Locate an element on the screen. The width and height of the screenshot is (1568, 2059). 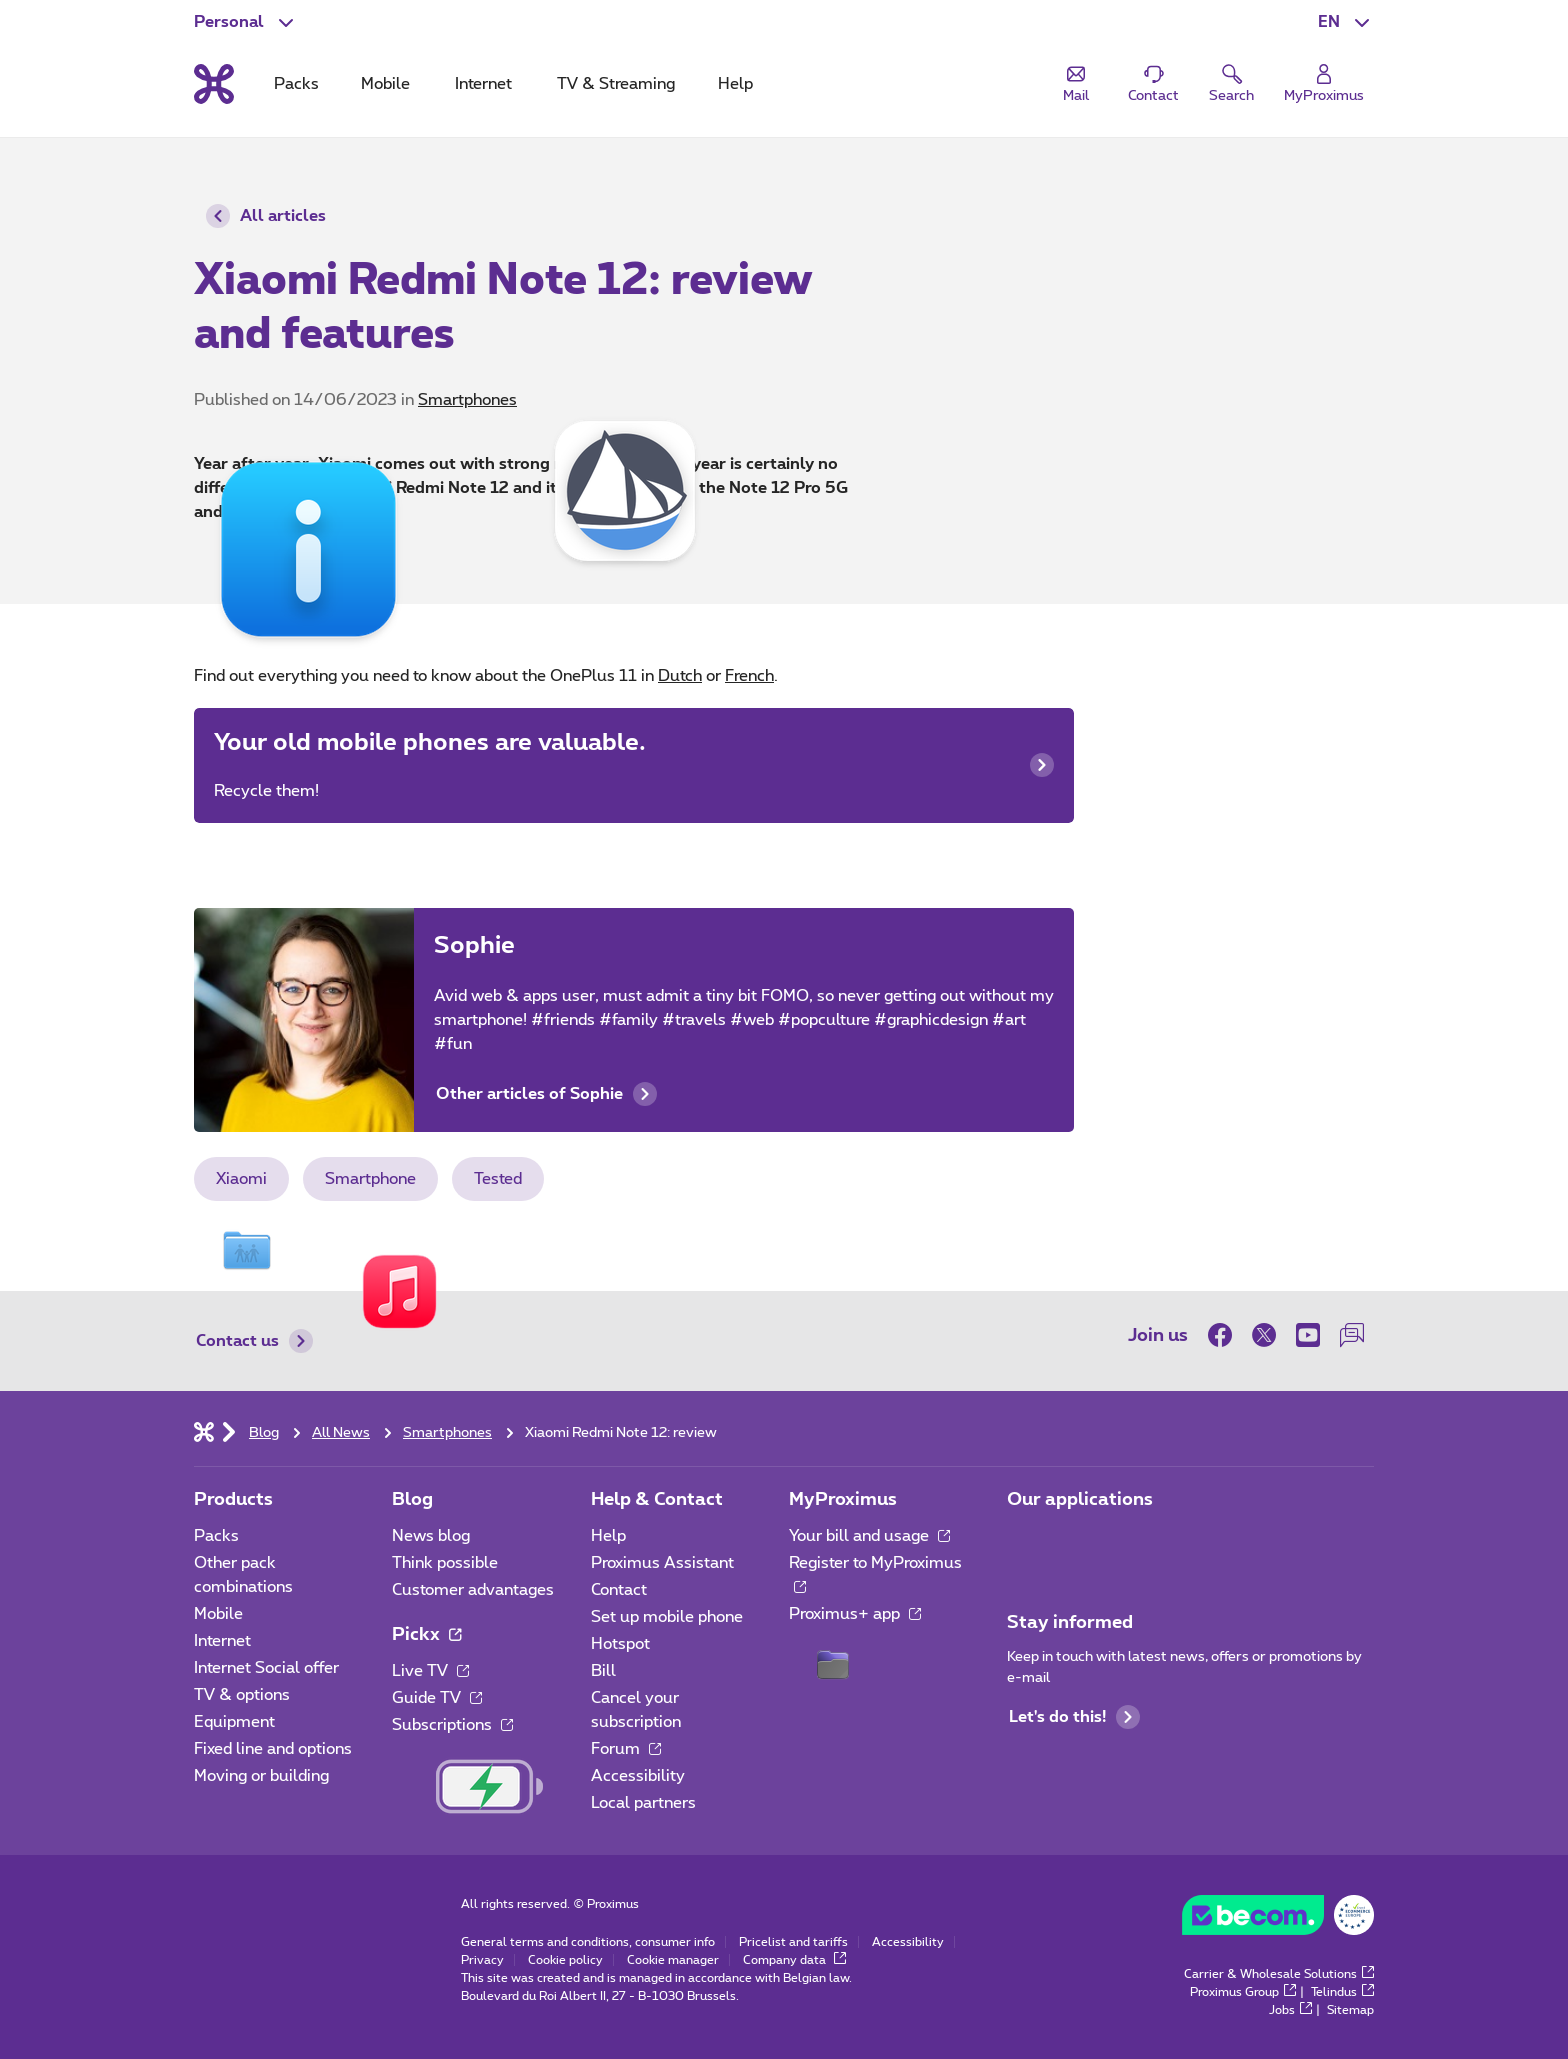
open Apple Music app is located at coordinates (399, 1291).